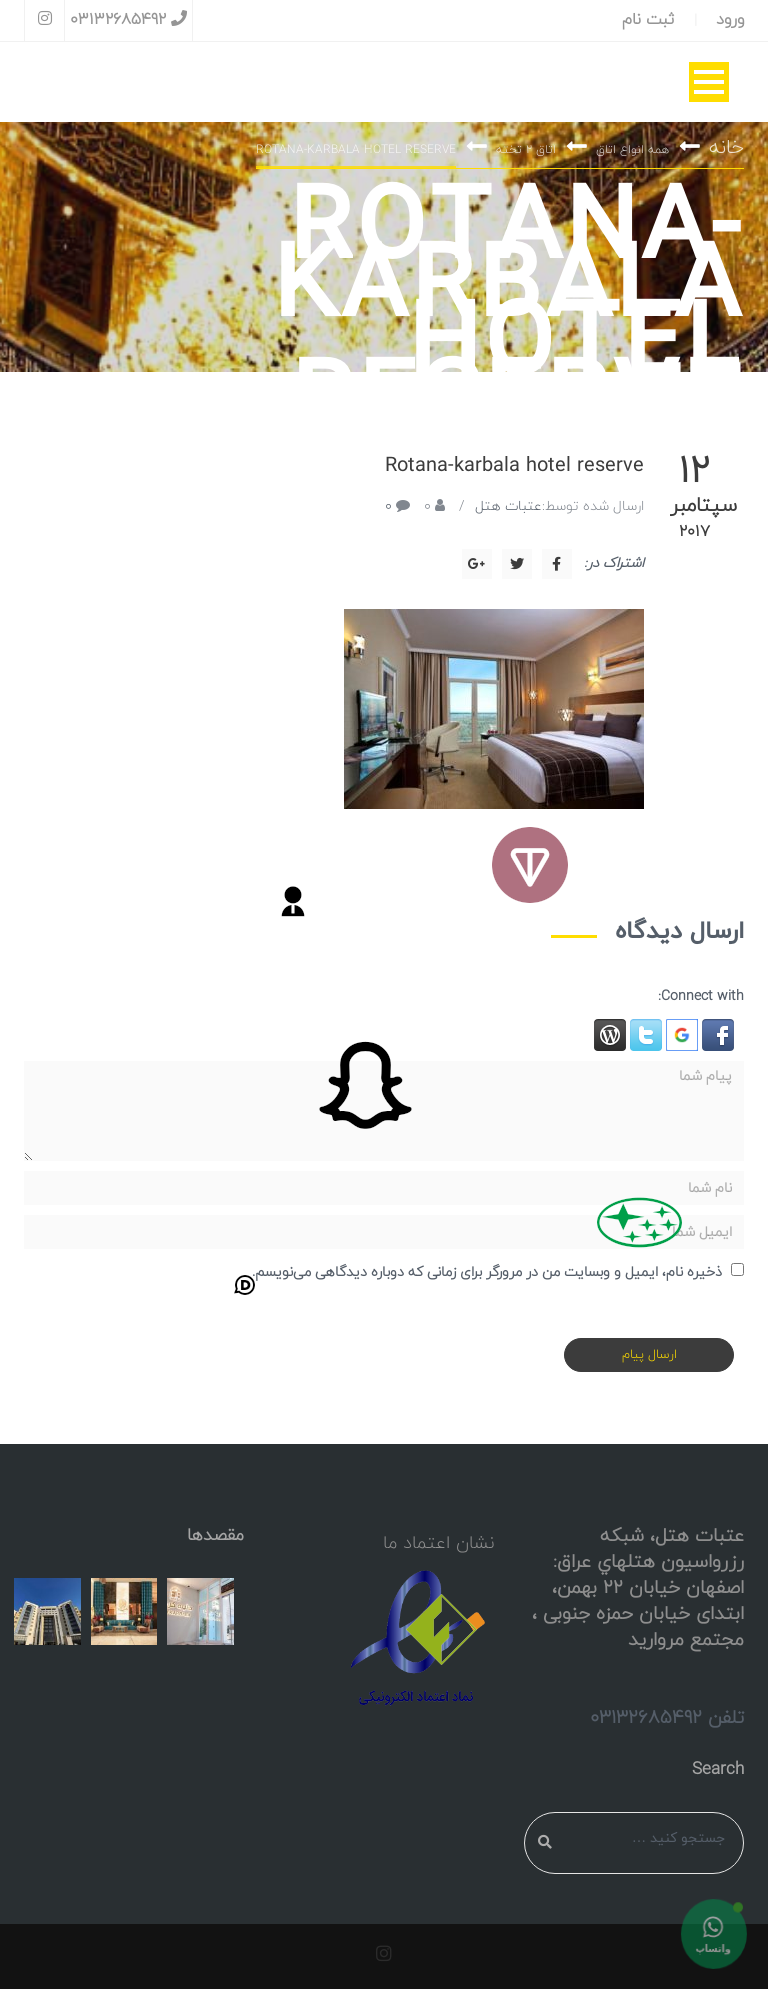 This screenshot has width=768, height=1989. What do you see at coordinates (293, 902) in the screenshot?
I see `view your profile` at bounding box center [293, 902].